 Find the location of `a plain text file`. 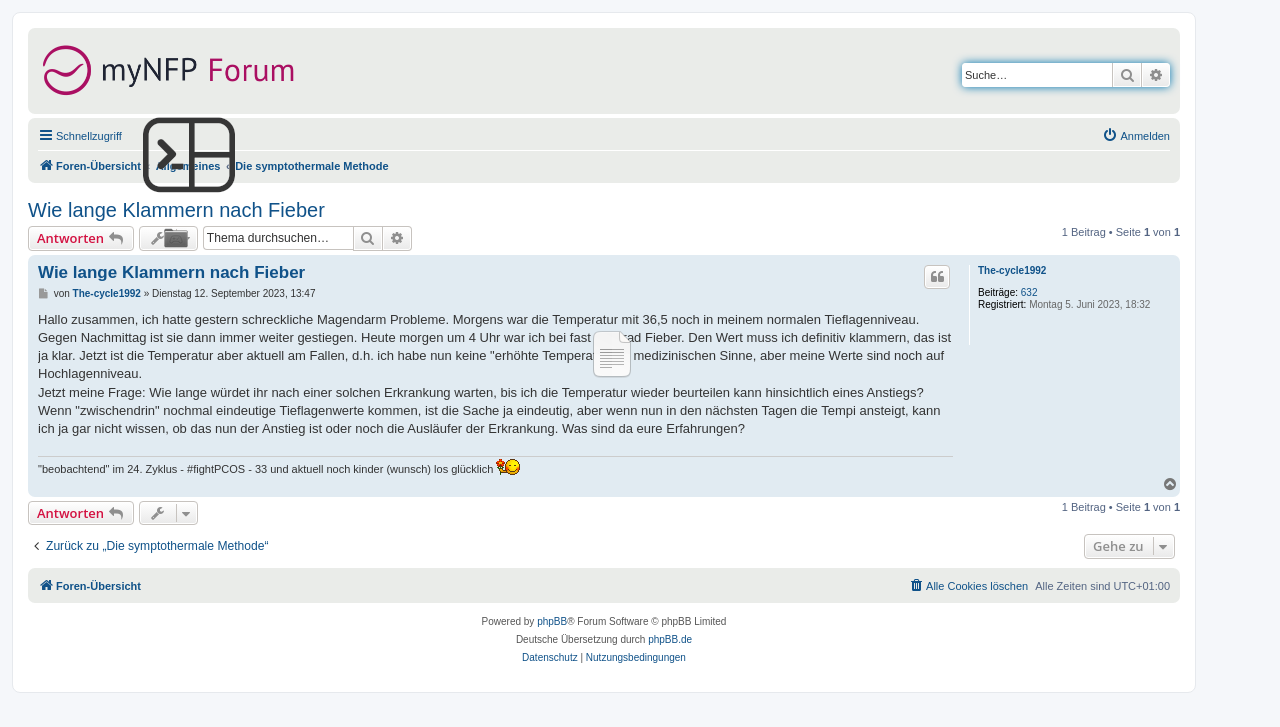

a plain text file is located at coordinates (612, 354).